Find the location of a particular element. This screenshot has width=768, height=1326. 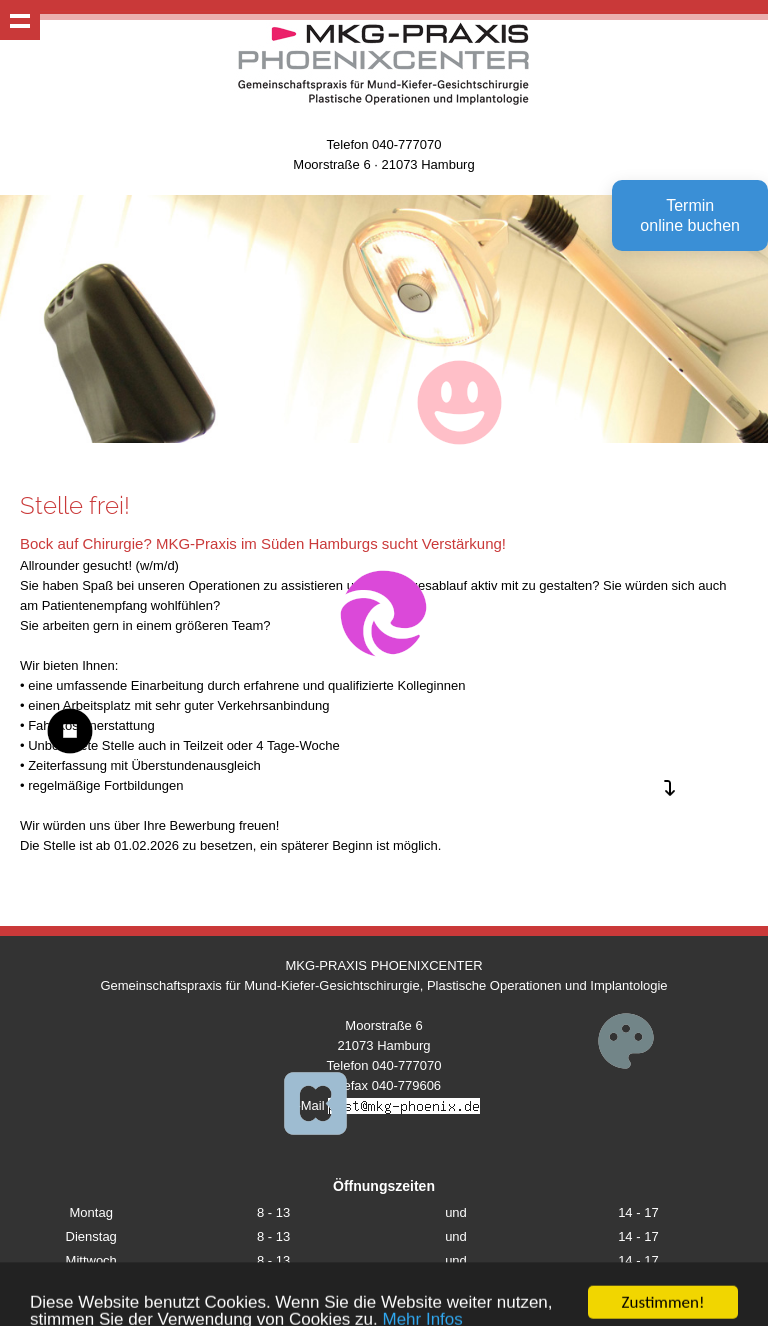

stop media playback is located at coordinates (70, 731).